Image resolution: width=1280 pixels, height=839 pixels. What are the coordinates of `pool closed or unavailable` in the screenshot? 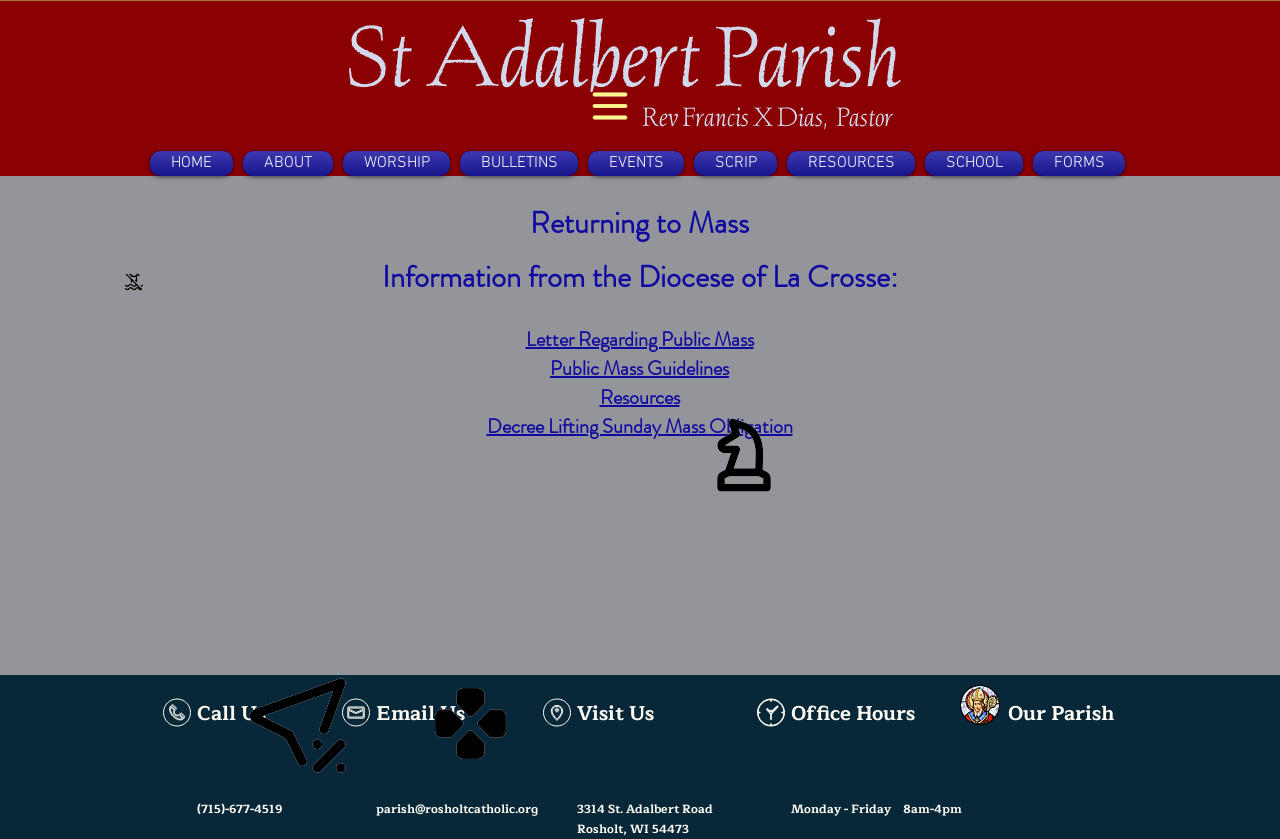 It's located at (134, 282).